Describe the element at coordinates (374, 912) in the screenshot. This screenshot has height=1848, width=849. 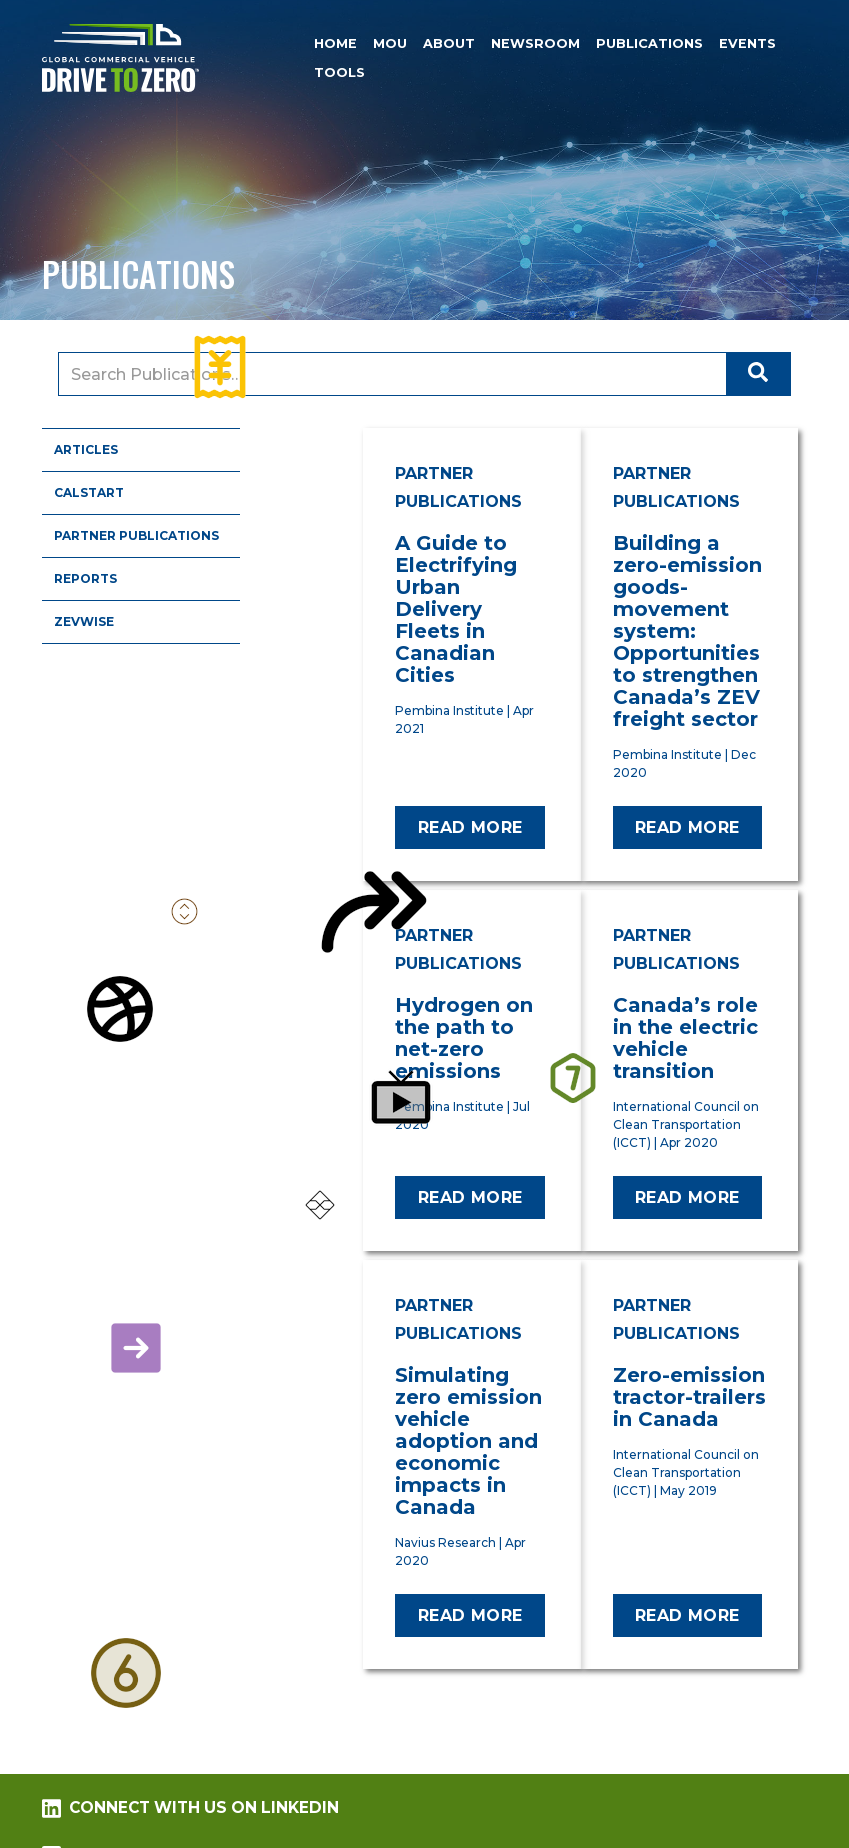
I see `forward message or content to multiple recipients` at that location.